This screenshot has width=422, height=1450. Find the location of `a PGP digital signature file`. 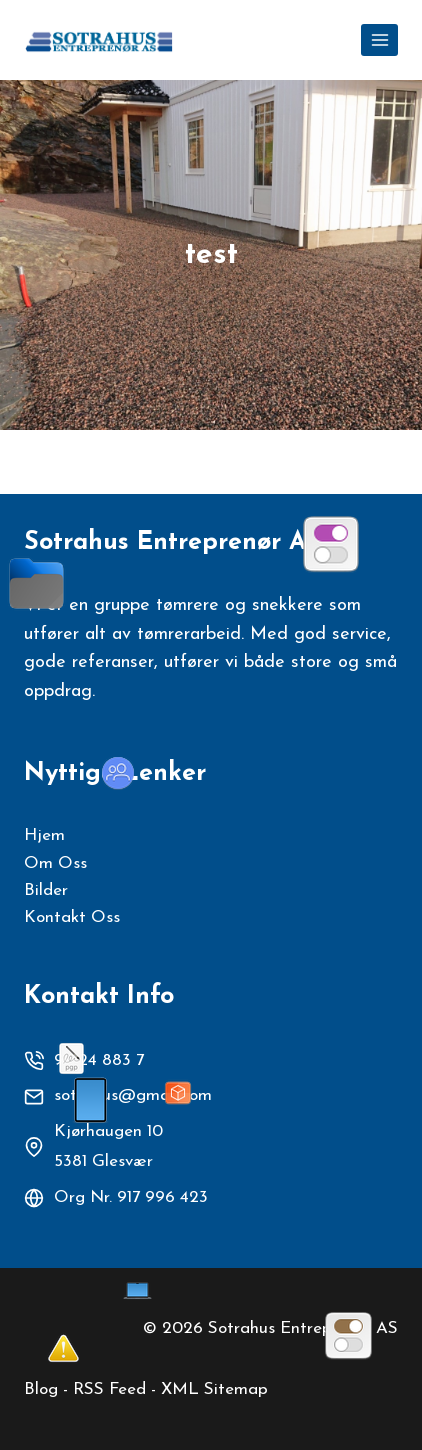

a PGP digital signature file is located at coordinates (71, 1058).